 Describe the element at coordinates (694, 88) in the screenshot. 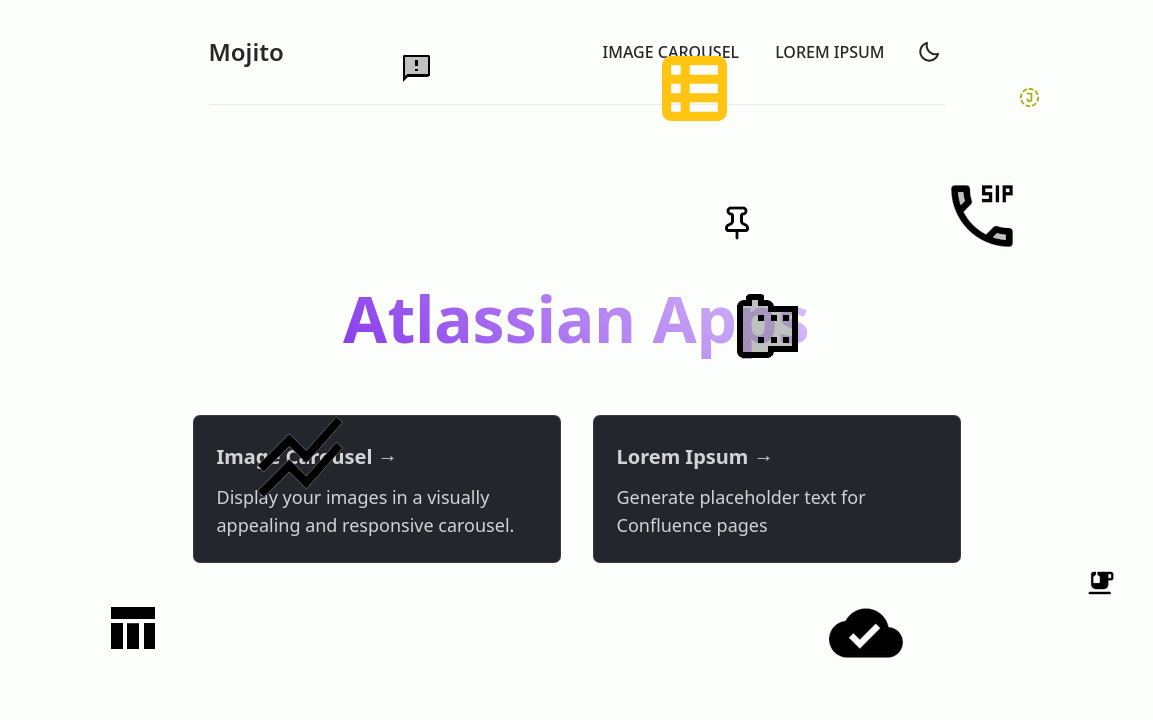

I see `switch to list view` at that location.